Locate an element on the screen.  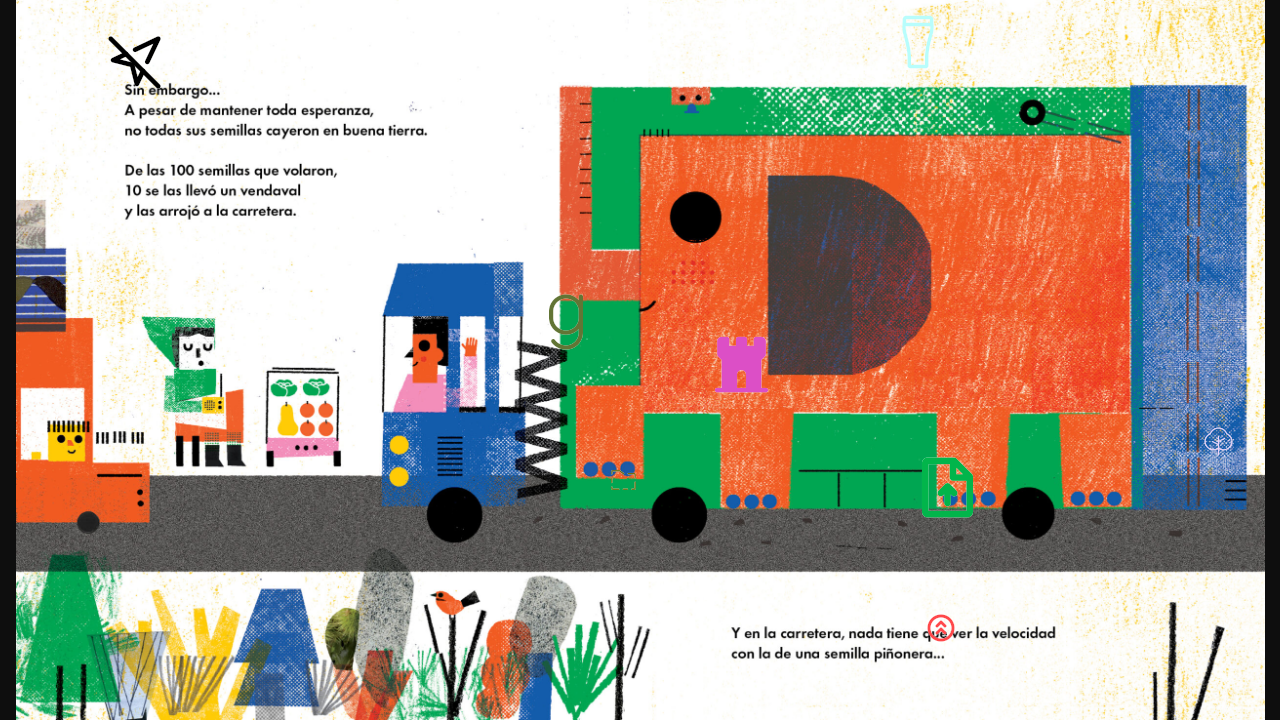
create a new folder is located at coordinates (623, 479).